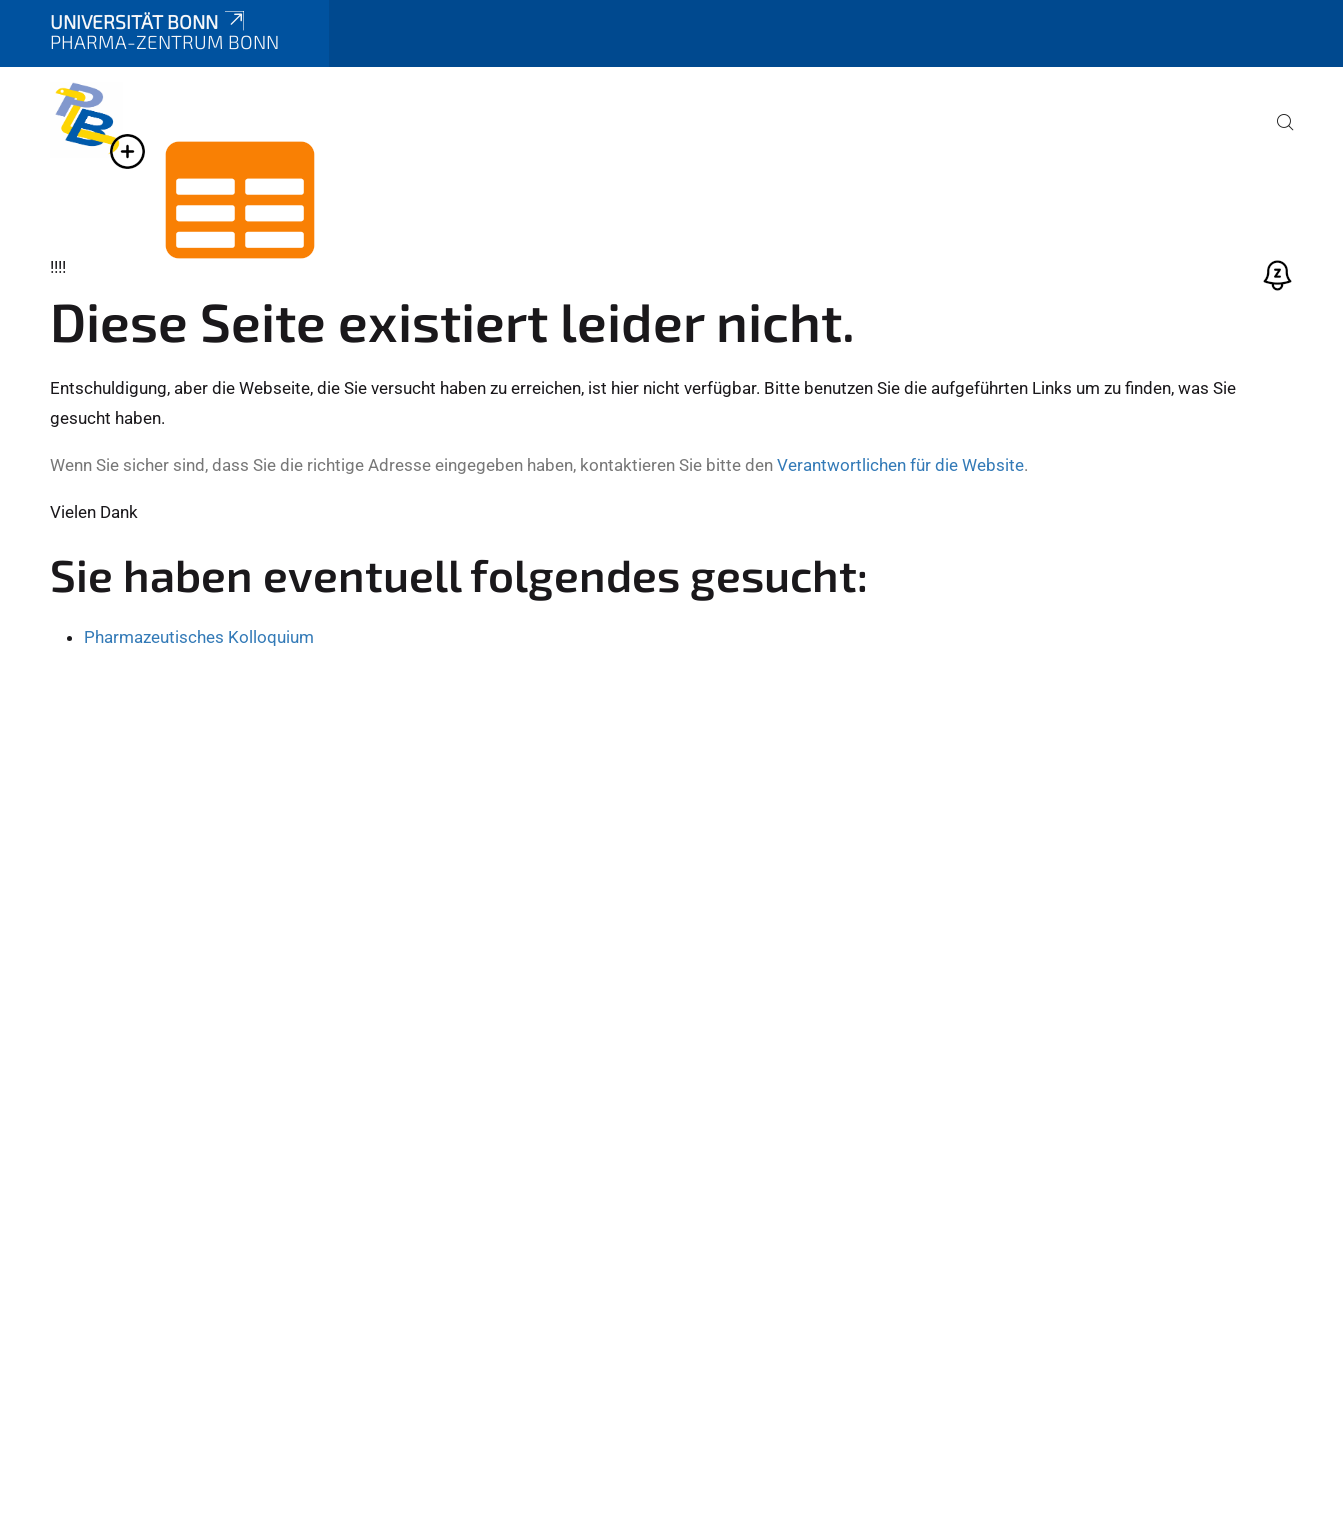  What do you see at coordinates (240, 200) in the screenshot?
I see `view data in table format` at bounding box center [240, 200].